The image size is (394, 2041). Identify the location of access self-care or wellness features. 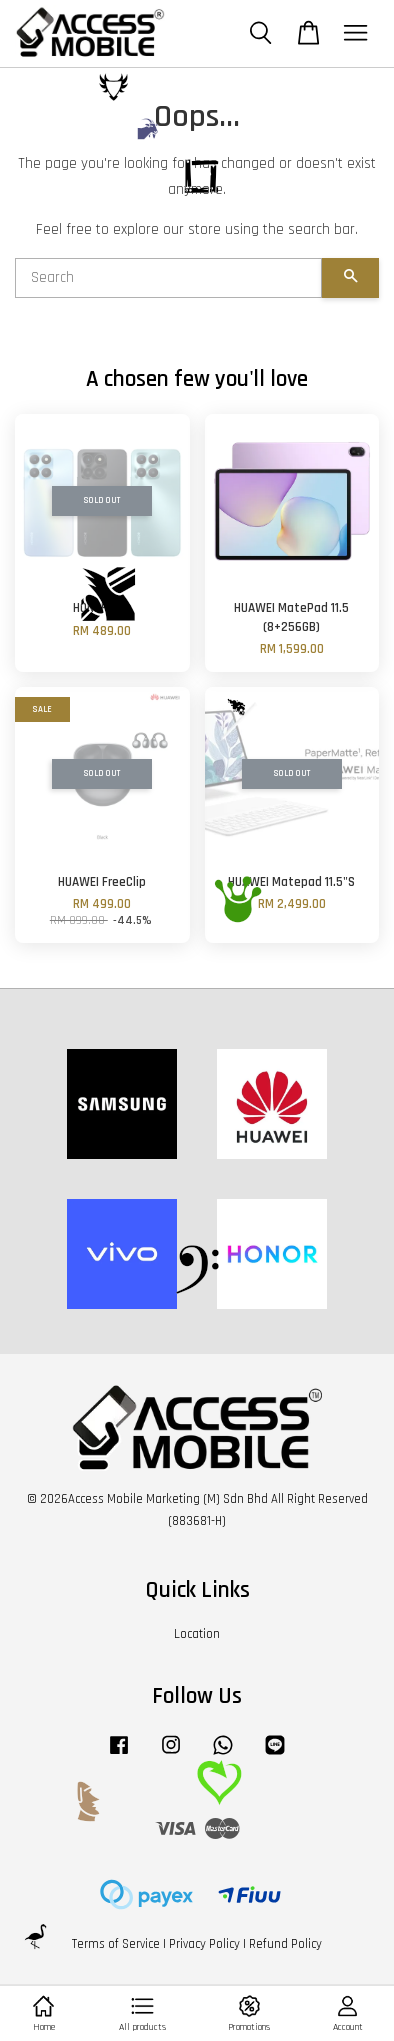
(219, 1782).